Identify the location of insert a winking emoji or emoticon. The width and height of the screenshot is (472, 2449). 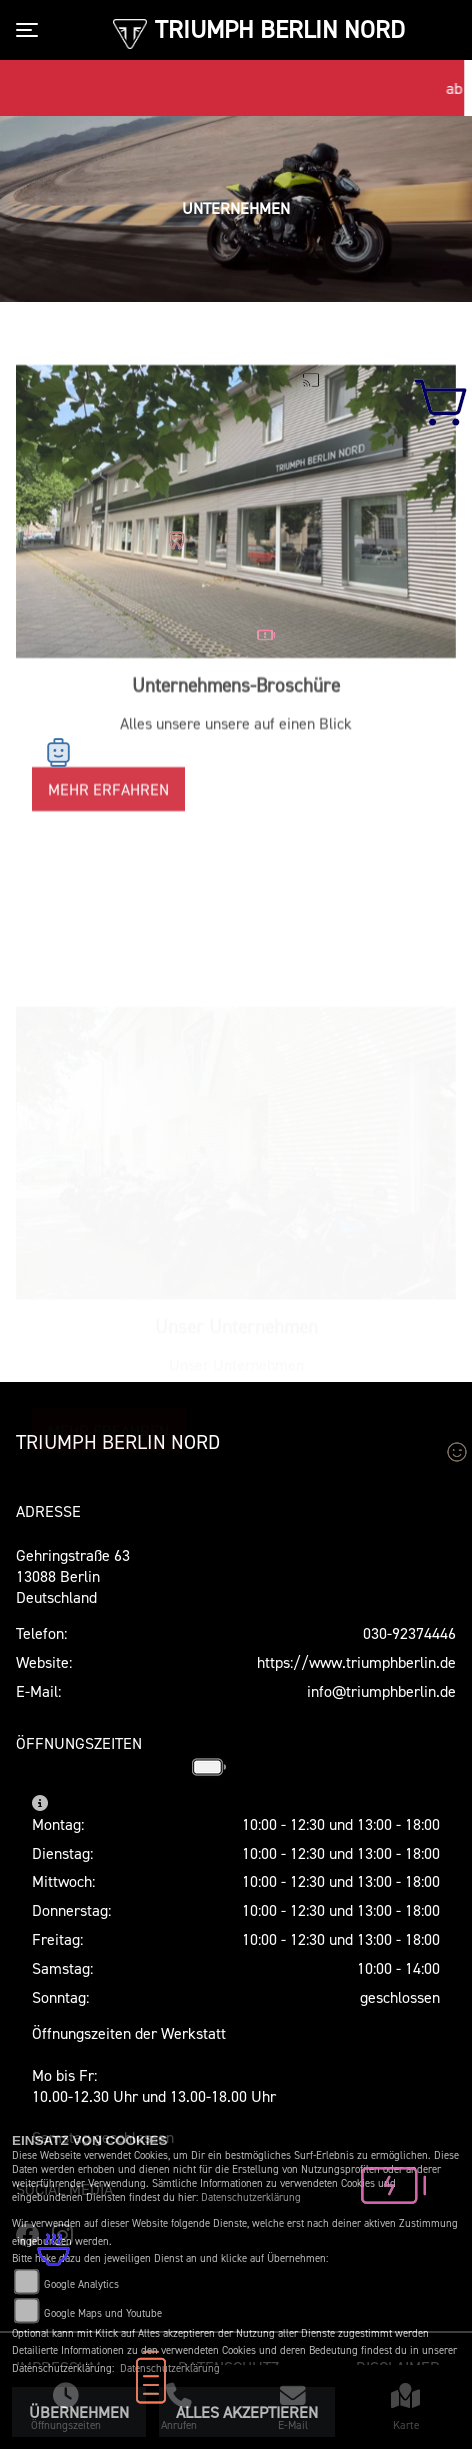
(457, 1452).